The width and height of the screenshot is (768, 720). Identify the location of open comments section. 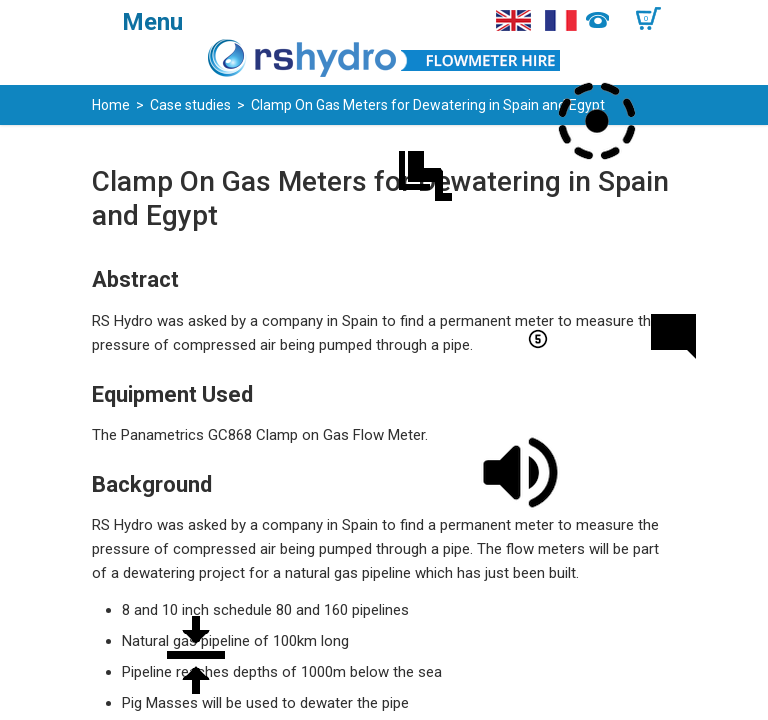
(673, 336).